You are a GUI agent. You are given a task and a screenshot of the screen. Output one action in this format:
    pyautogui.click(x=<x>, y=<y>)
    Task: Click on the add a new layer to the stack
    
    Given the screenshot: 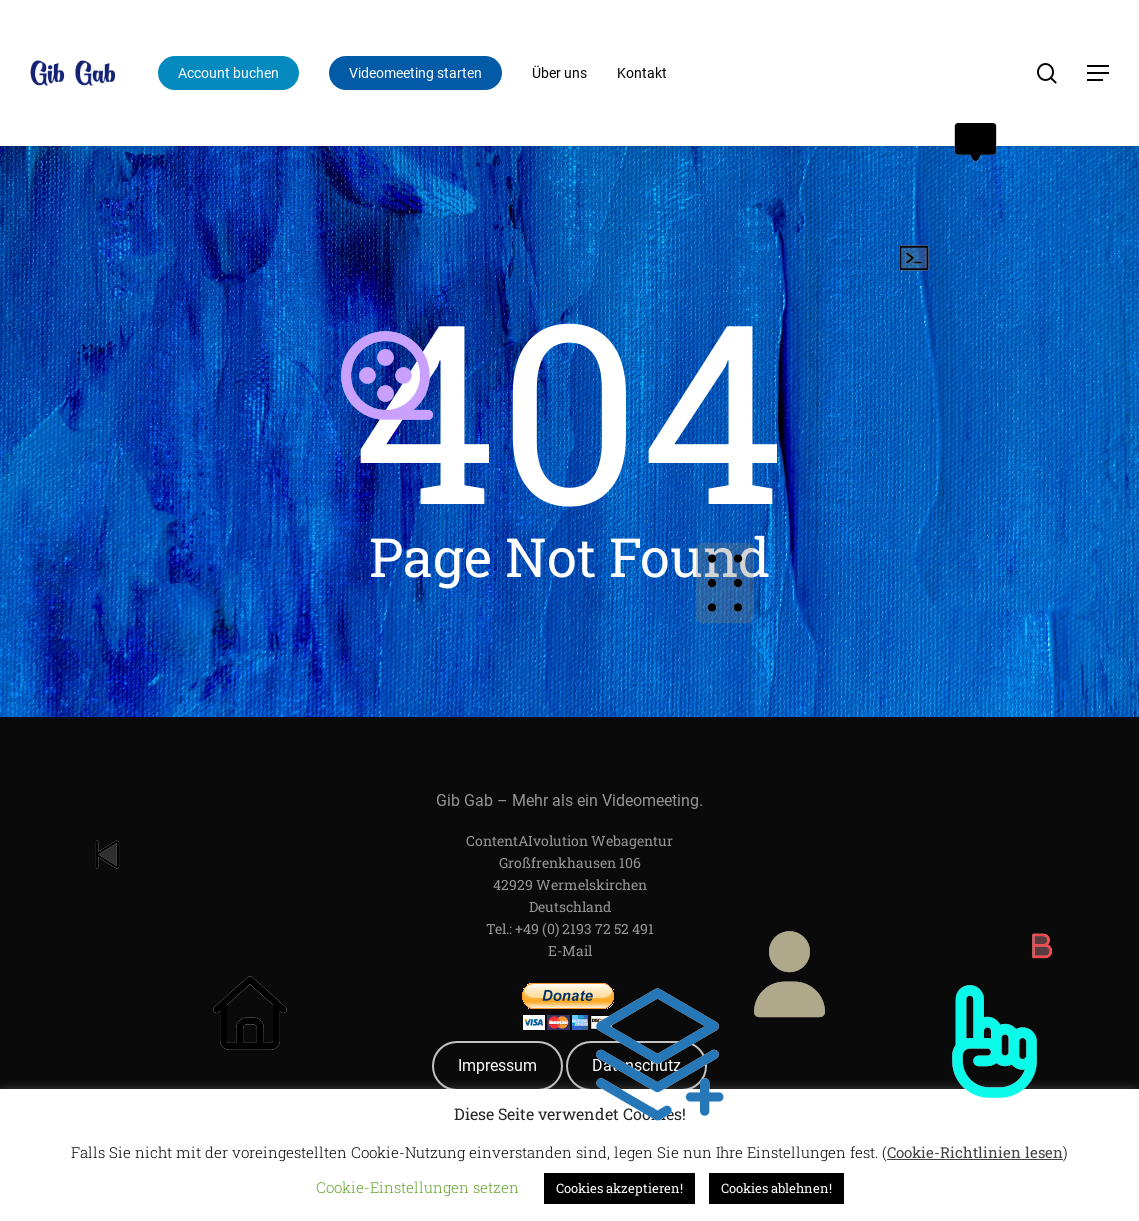 What is the action you would take?
    pyautogui.click(x=657, y=1054)
    